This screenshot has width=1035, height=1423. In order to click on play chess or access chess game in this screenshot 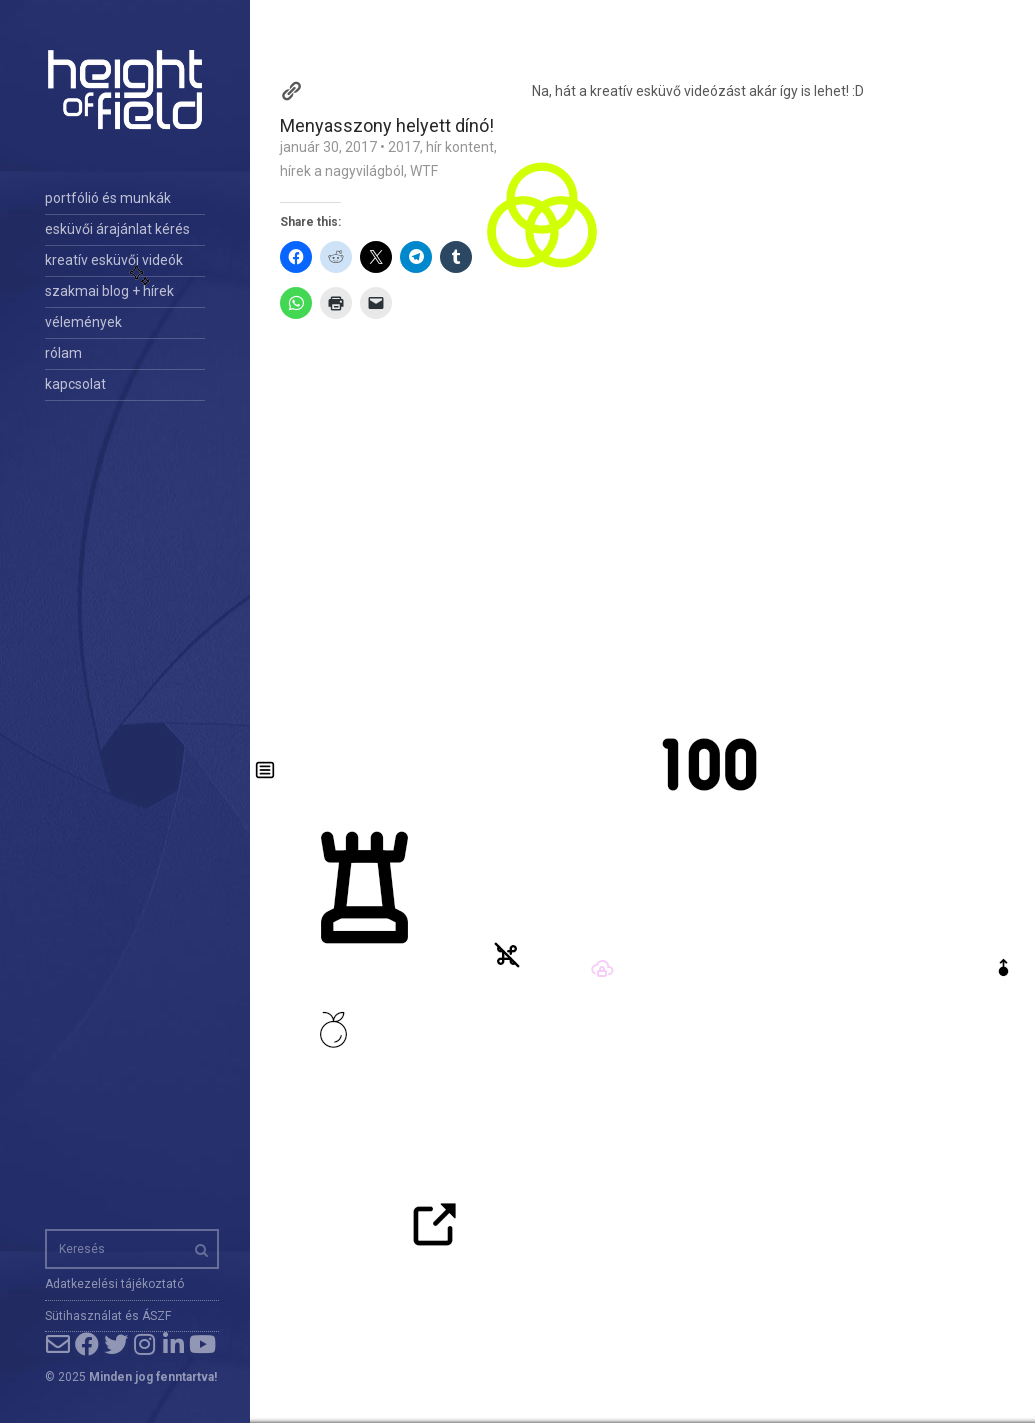, I will do `click(364, 887)`.